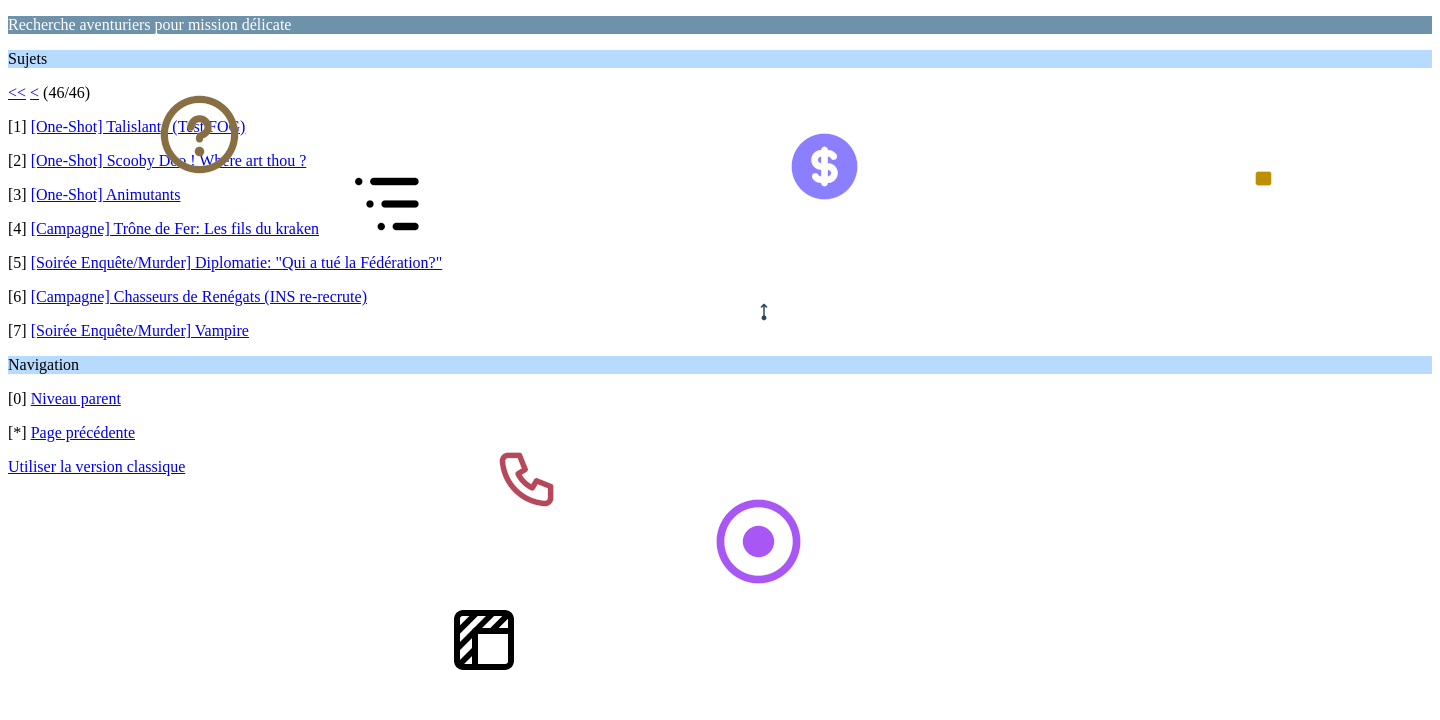 The height and width of the screenshot is (720, 1440). Describe the element at coordinates (824, 166) in the screenshot. I see `view your account balance` at that location.